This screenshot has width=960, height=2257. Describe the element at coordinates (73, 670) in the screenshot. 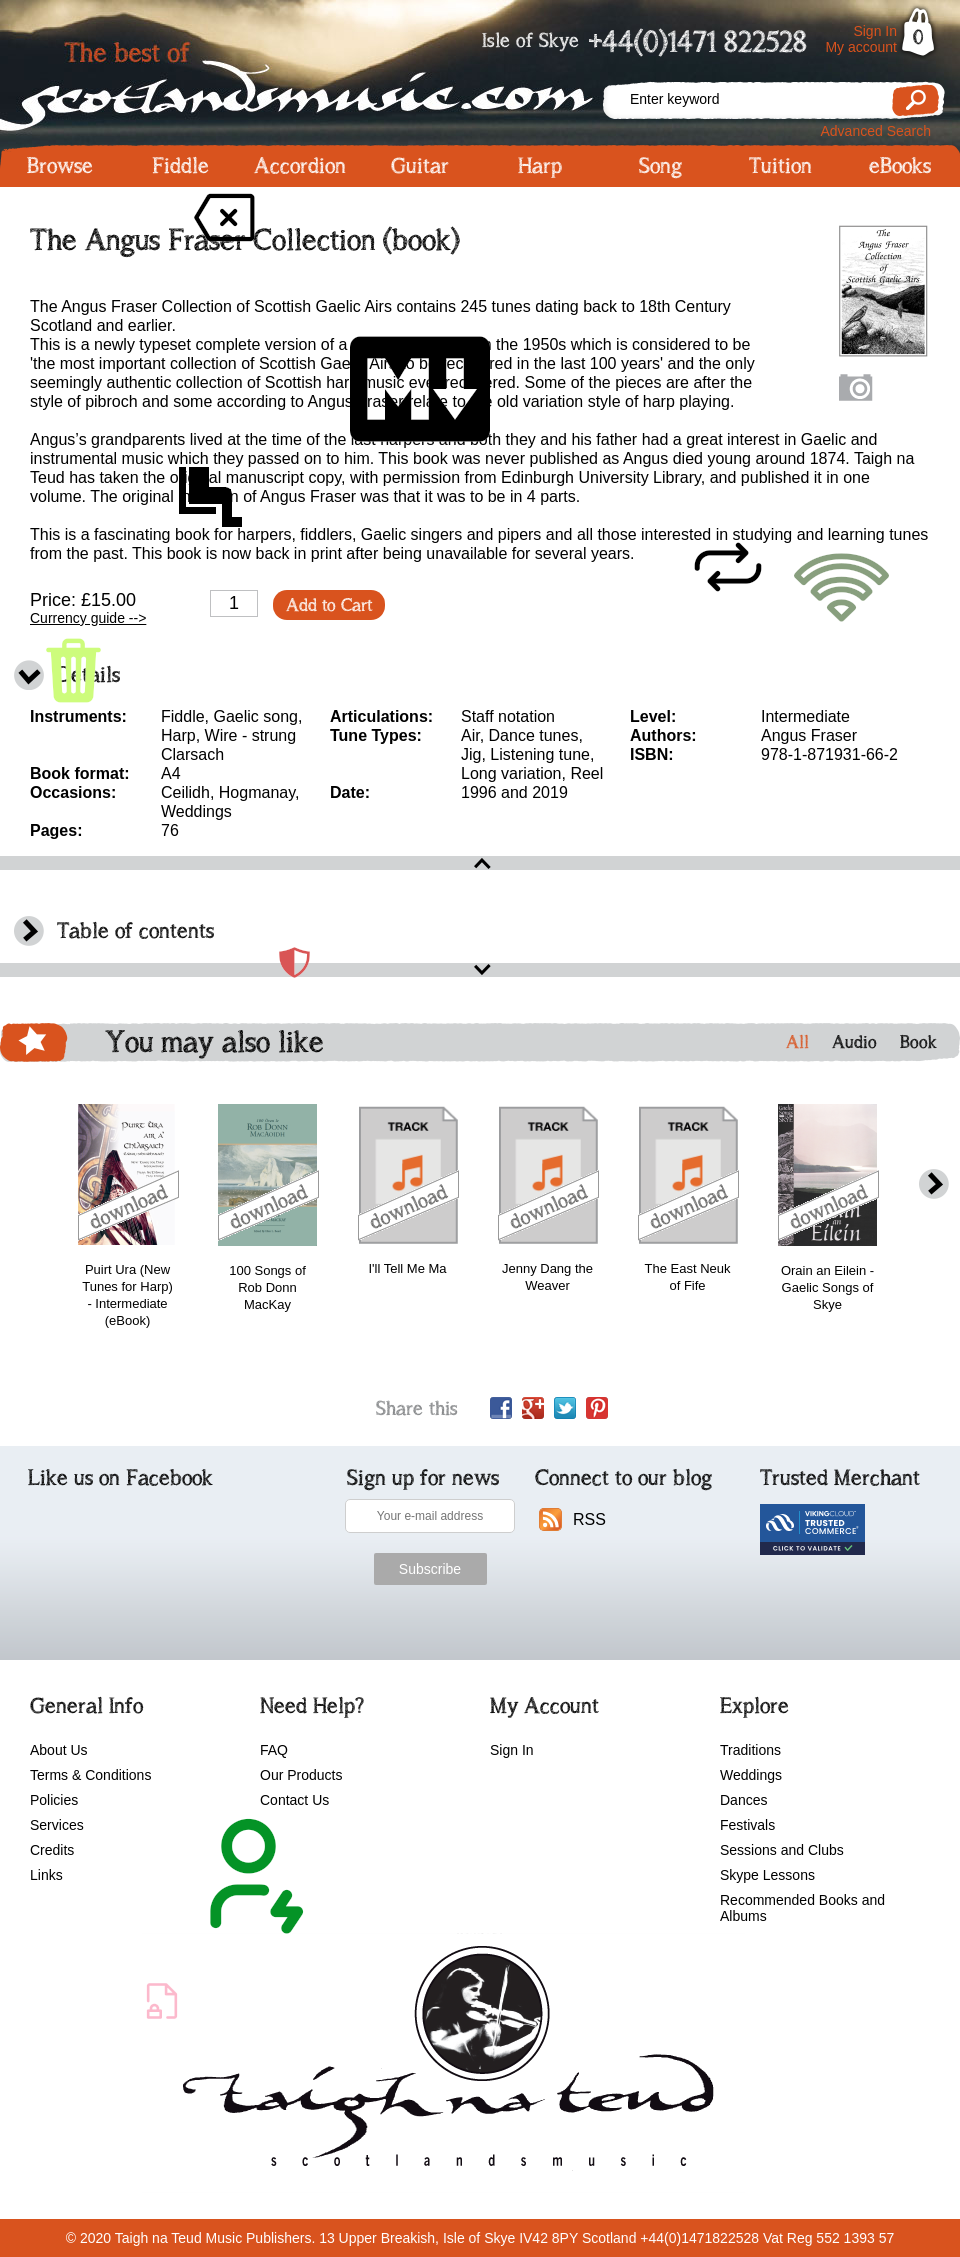

I see `delete selected item` at that location.